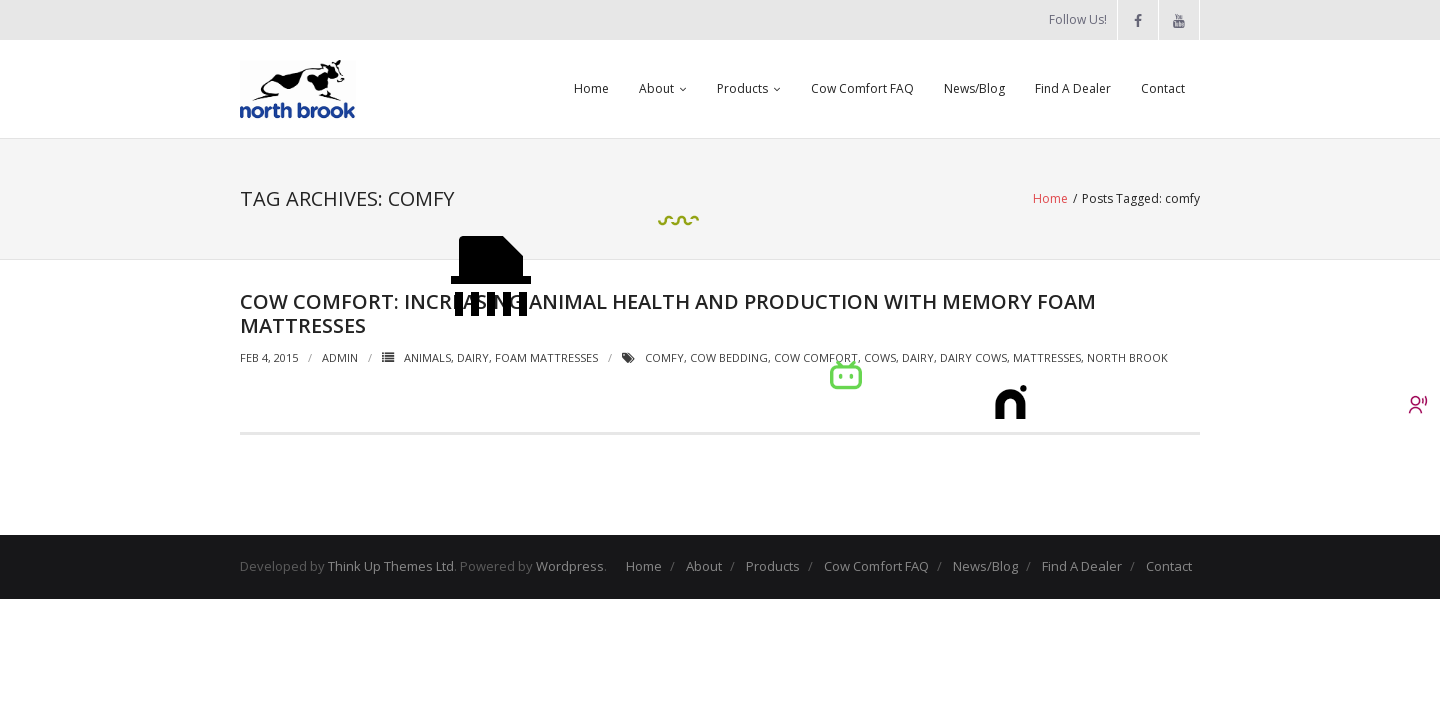 The width and height of the screenshot is (1440, 720). I want to click on SWR (stale-while-revalidate) library logo, so click(678, 220).